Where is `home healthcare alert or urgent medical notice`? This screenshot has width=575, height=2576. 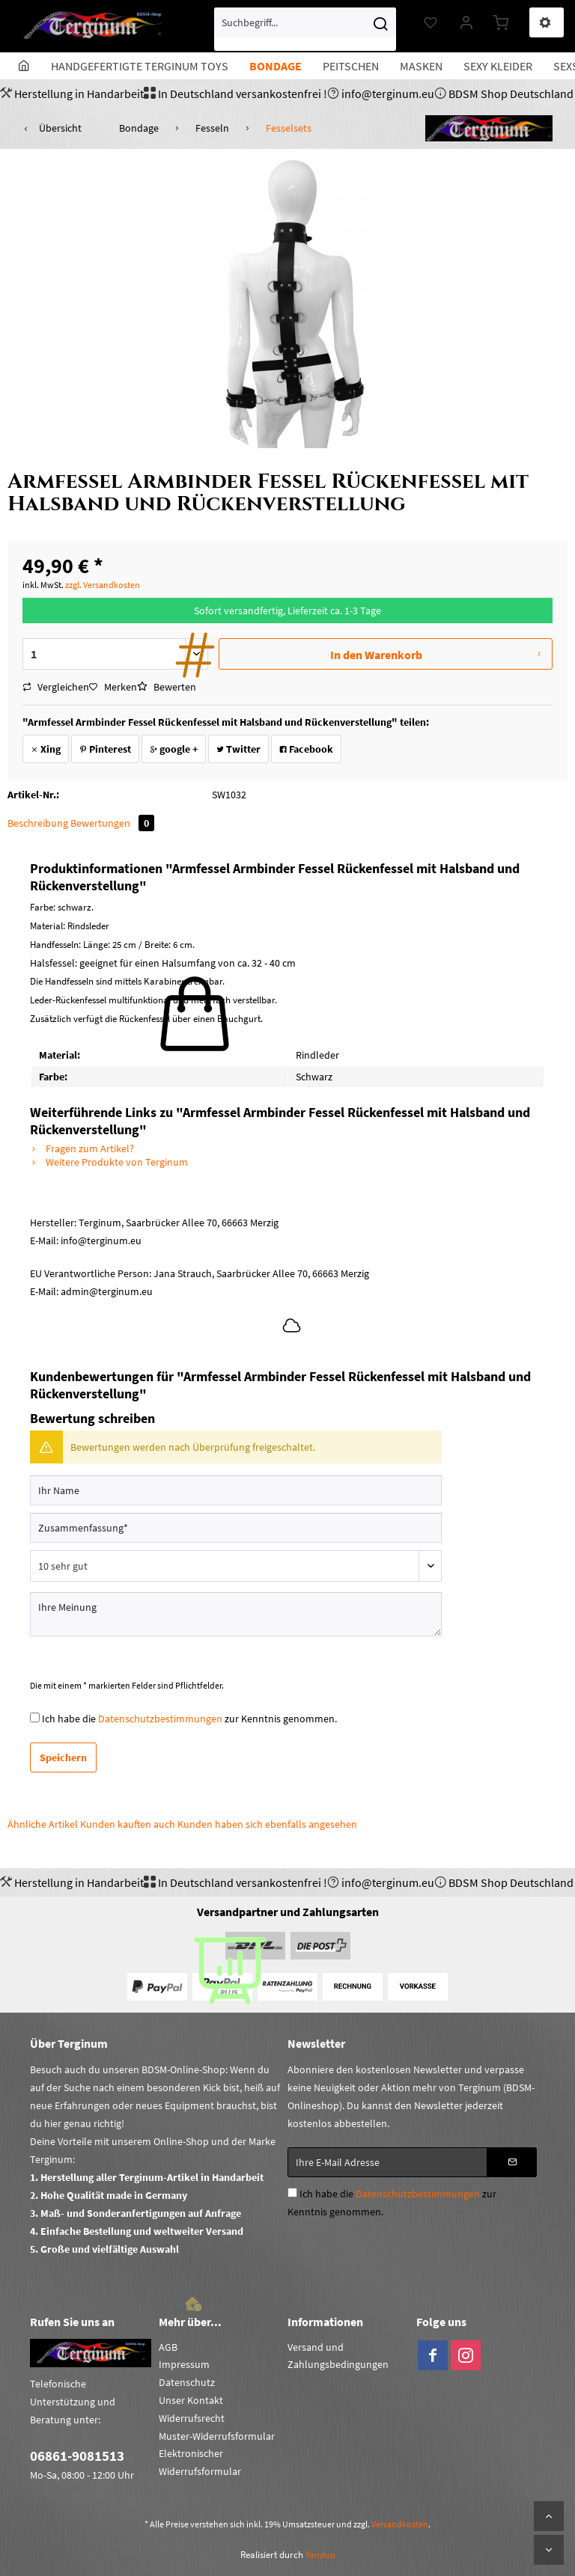
home healthcare alert or urgent medical notice is located at coordinates (193, 2304).